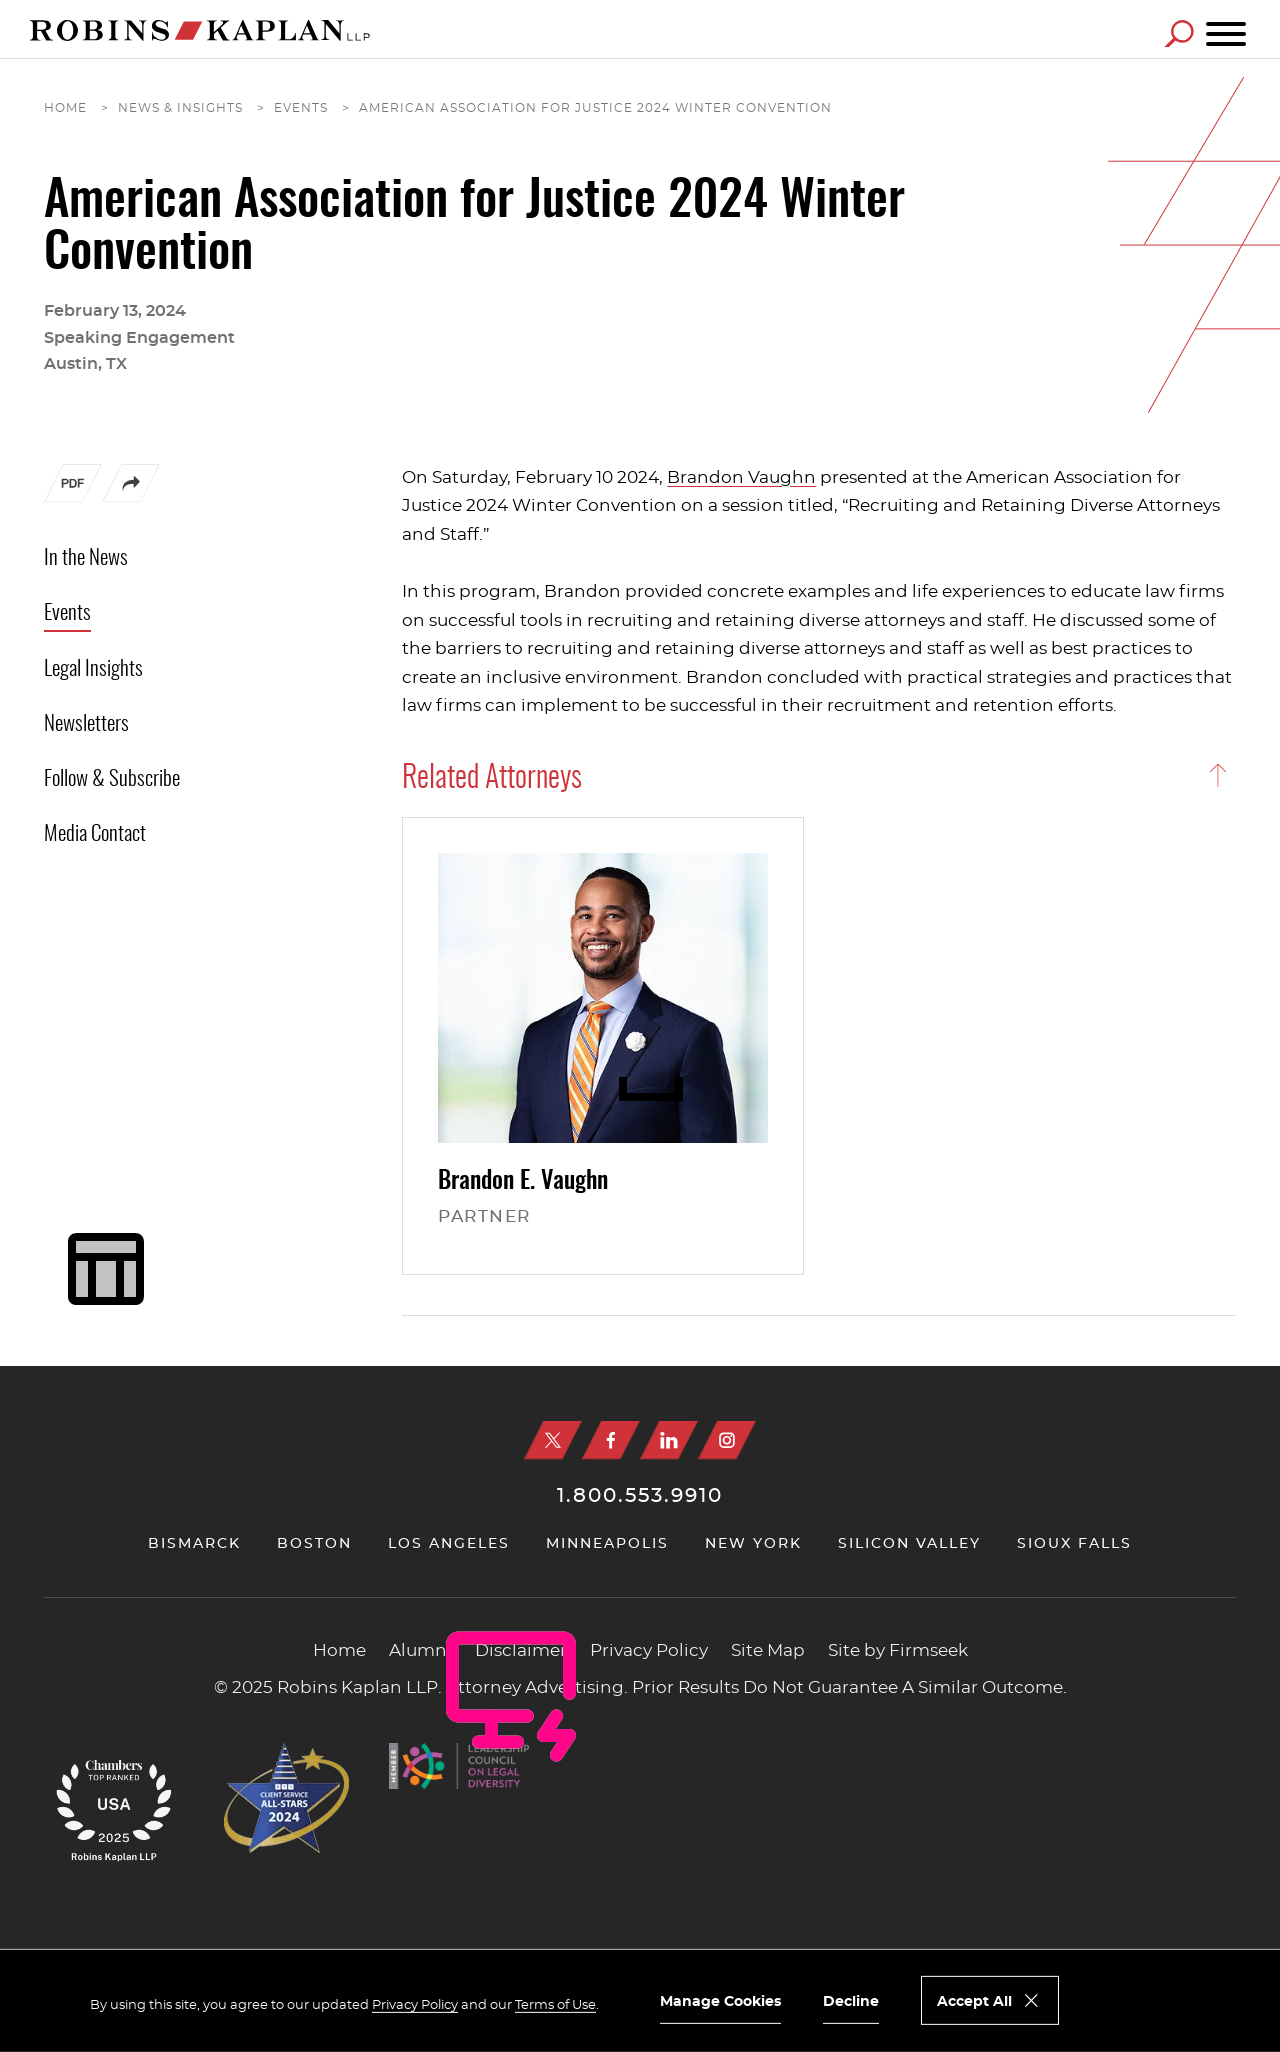 This screenshot has width=1280, height=2052. I want to click on desktop power or energy settings, so click(511, 1690).